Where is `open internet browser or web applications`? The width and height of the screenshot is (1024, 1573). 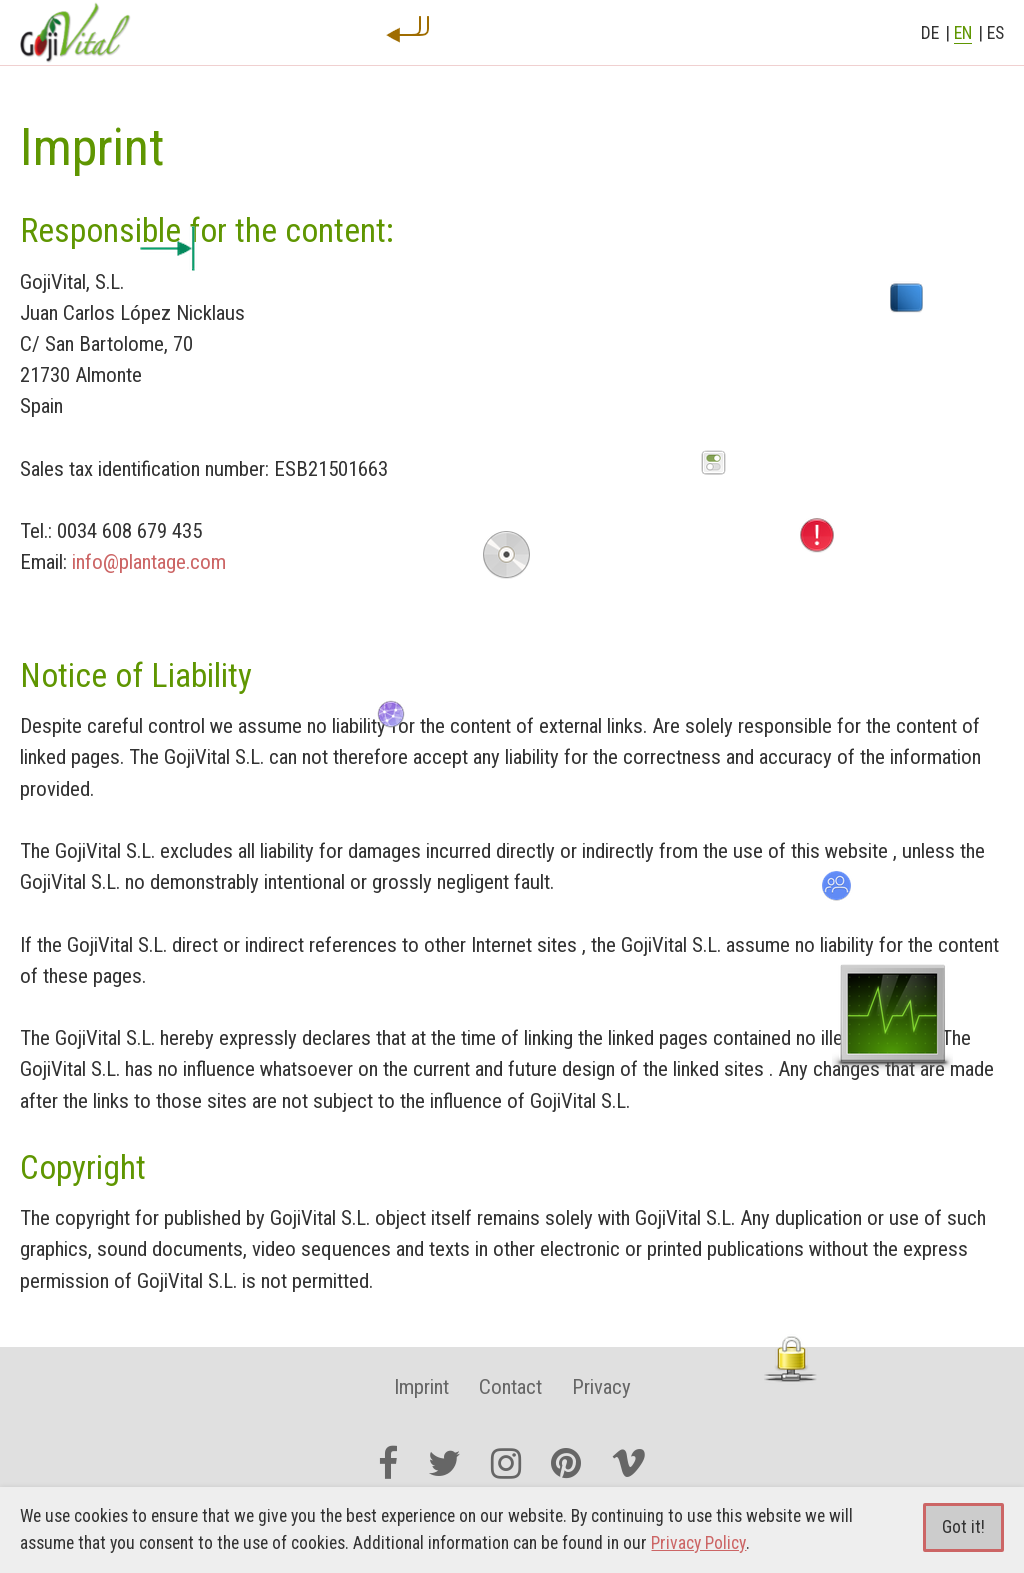 open internet browser or web applications is located at coordinates (391, 714).